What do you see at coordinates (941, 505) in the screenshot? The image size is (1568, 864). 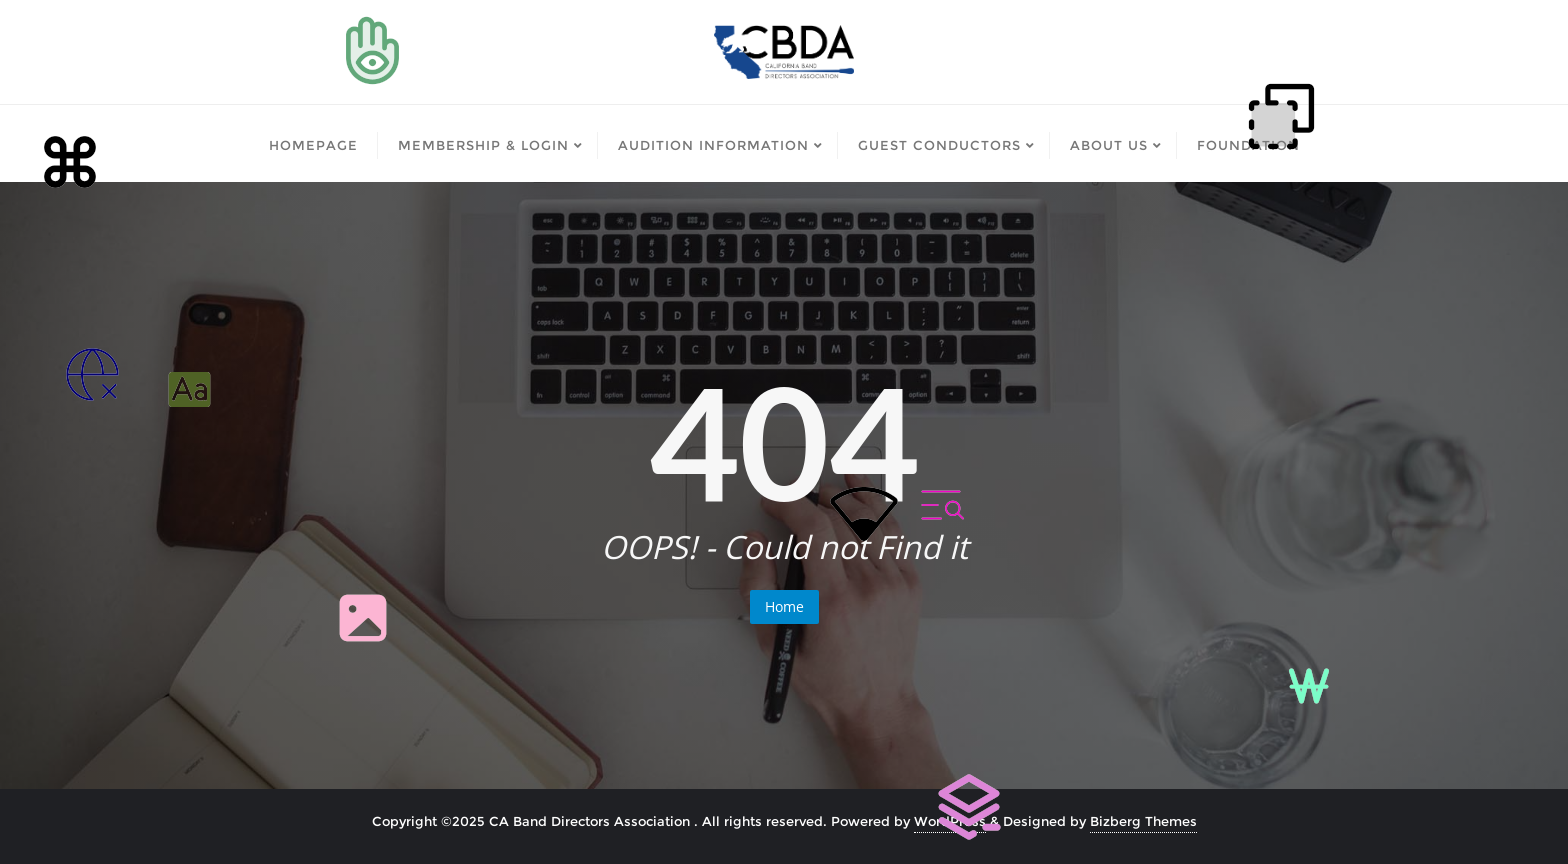 I see `search within a list or document` at bounding box center [941, 505].